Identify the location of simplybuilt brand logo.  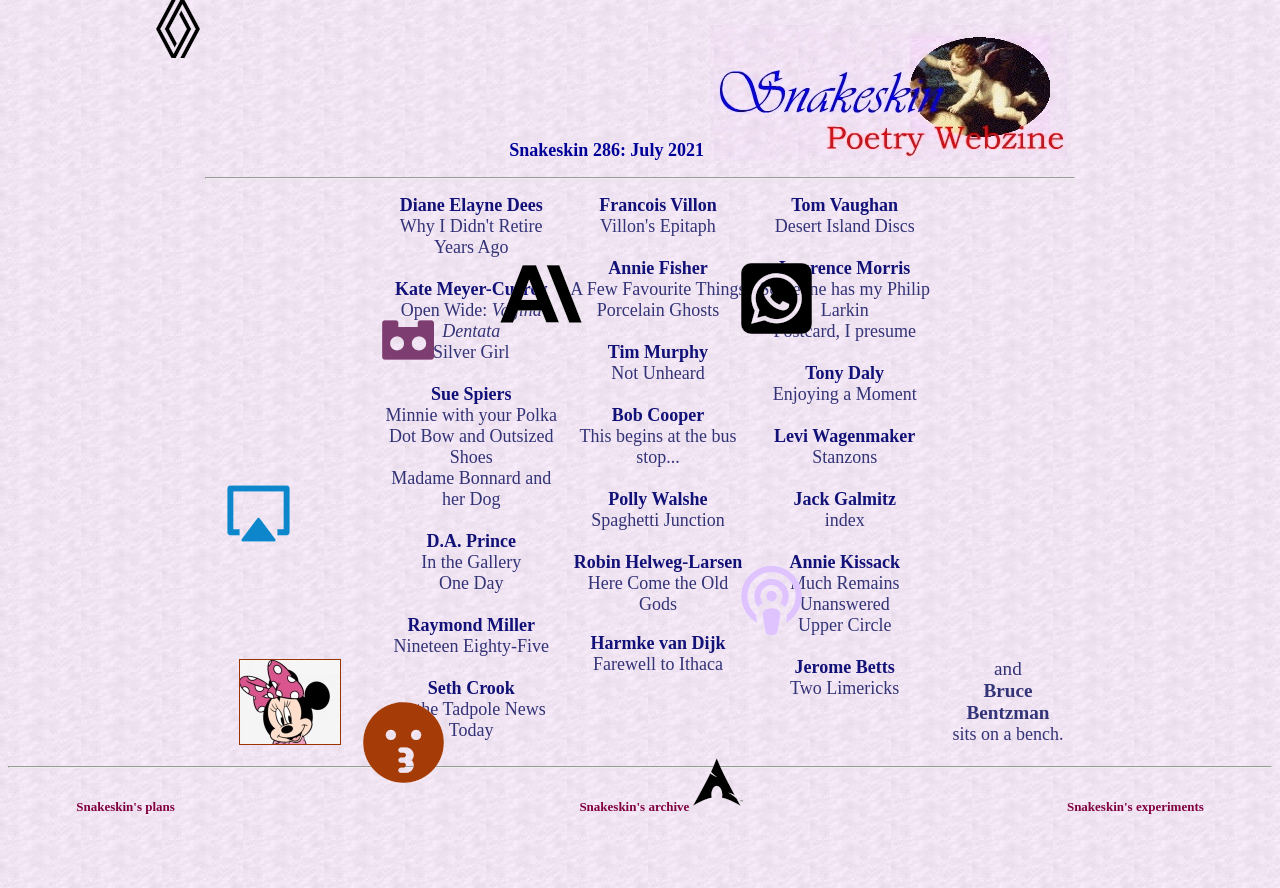
(408, 340).